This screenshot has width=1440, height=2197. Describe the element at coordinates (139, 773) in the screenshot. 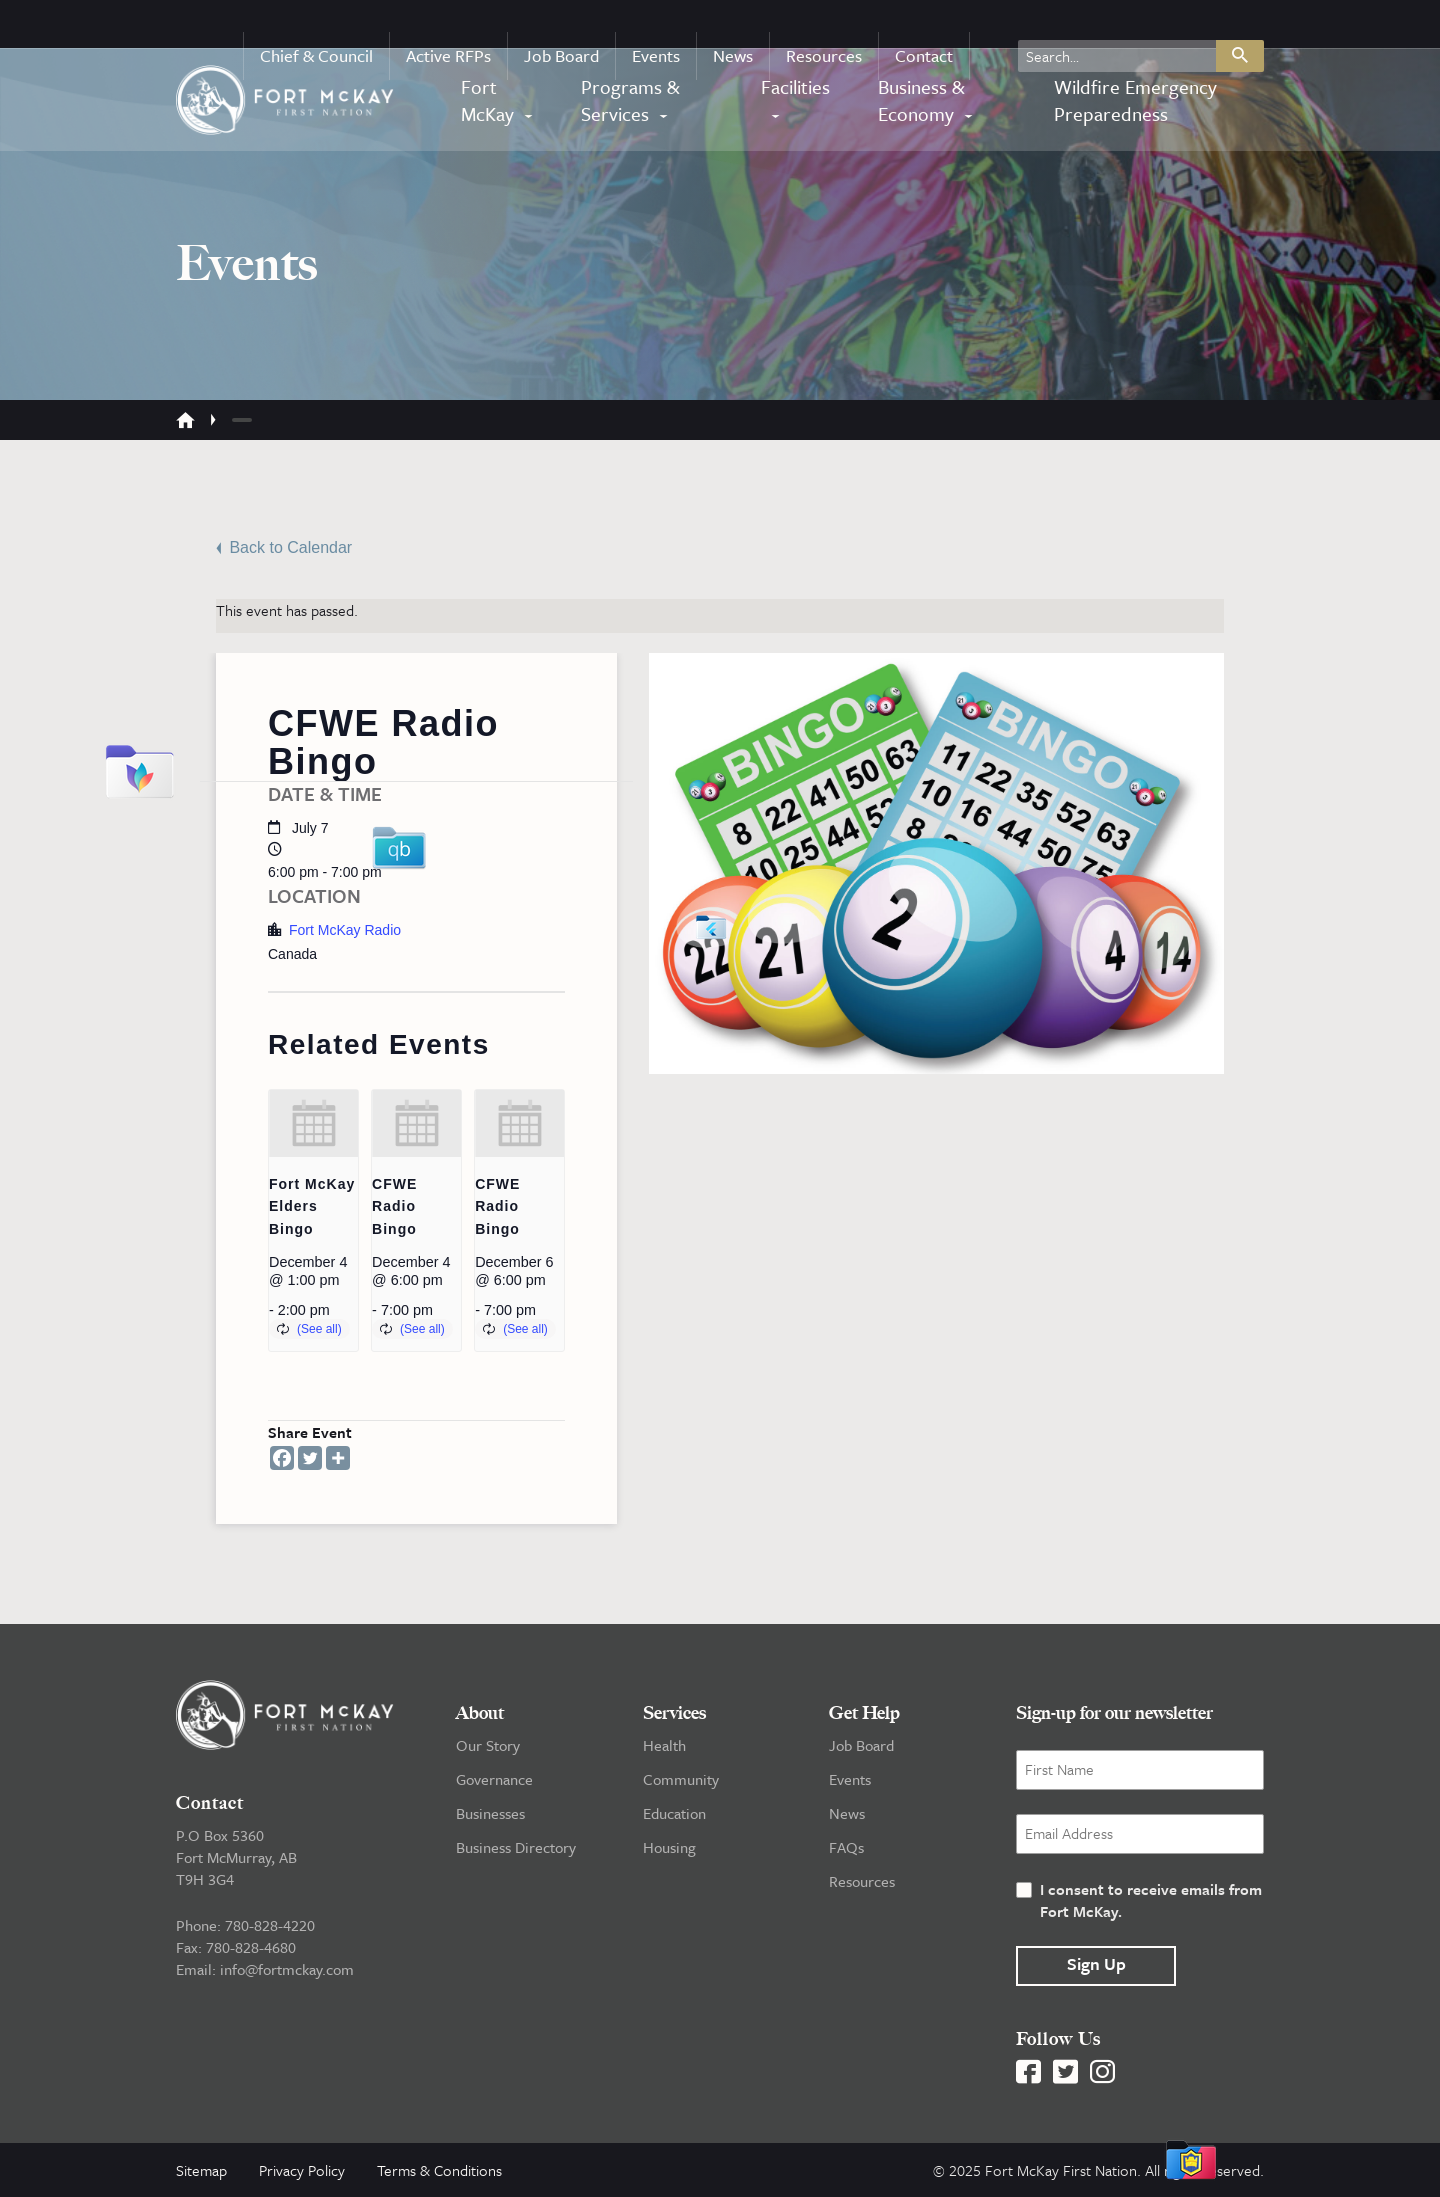

I see `open mindnode documents folder` at that location.